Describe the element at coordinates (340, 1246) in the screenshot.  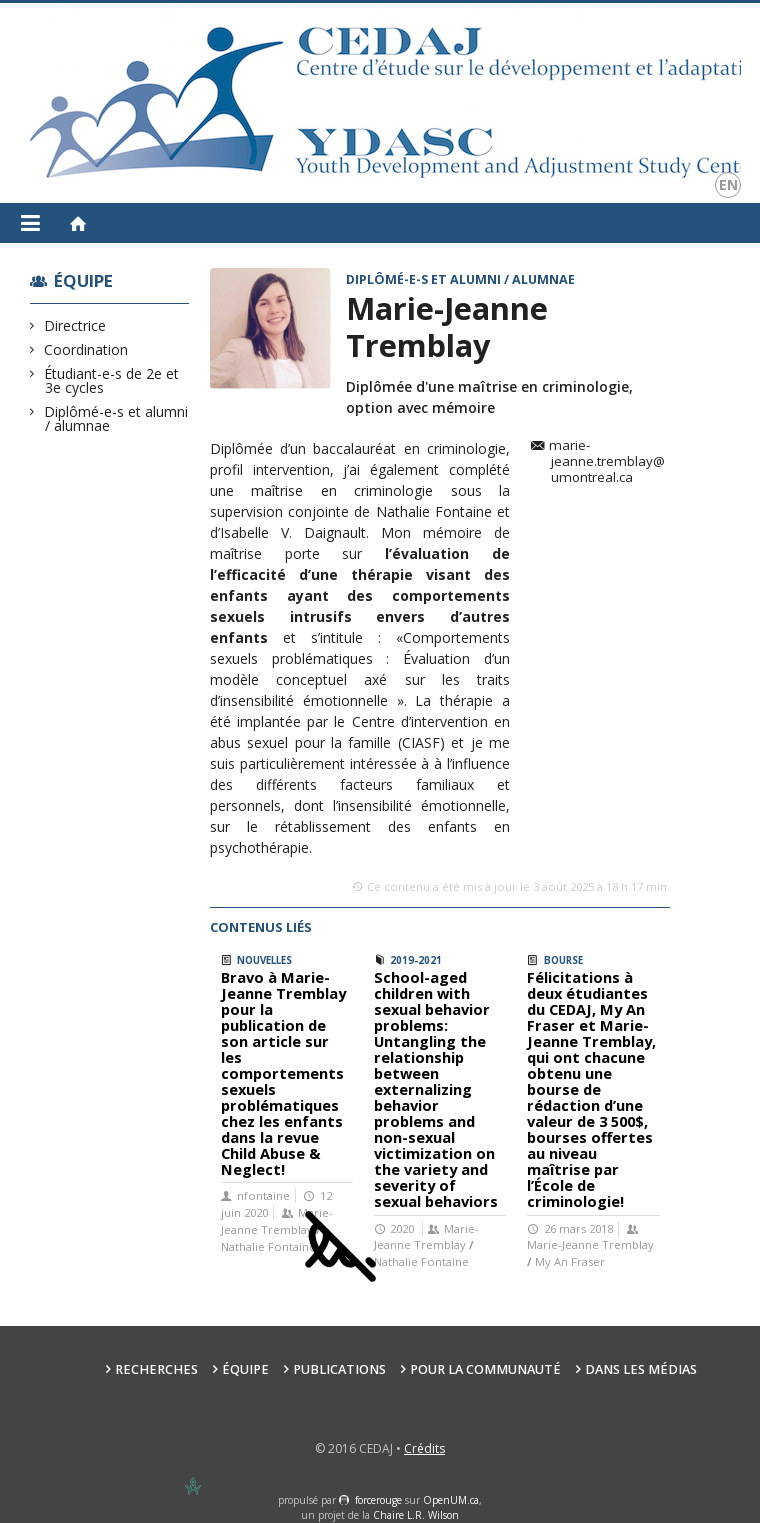
I see `signature feature disabled` at that location.